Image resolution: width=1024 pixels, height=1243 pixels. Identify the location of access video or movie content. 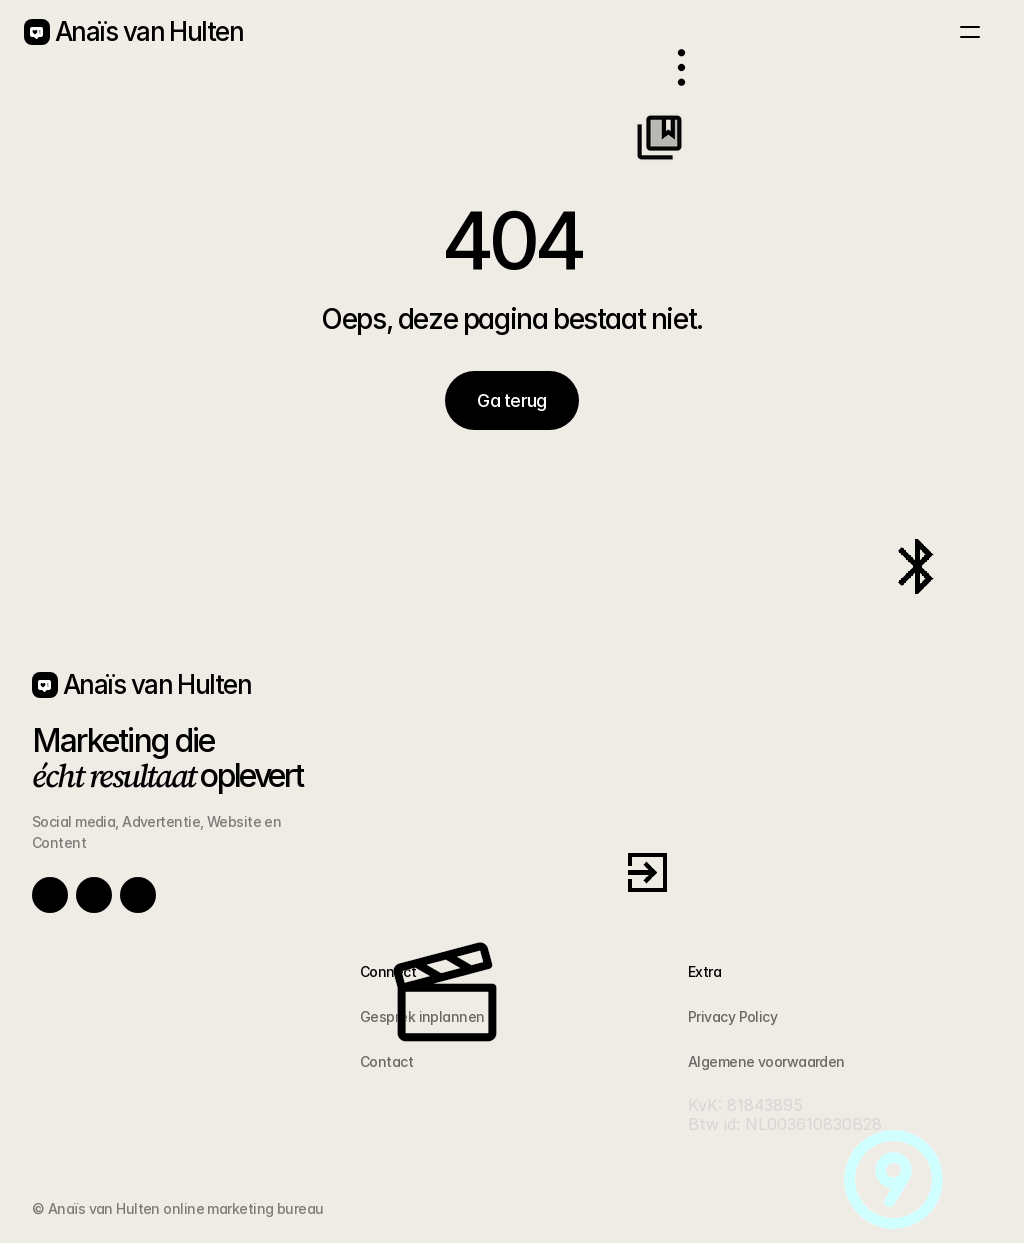
(447, 996).